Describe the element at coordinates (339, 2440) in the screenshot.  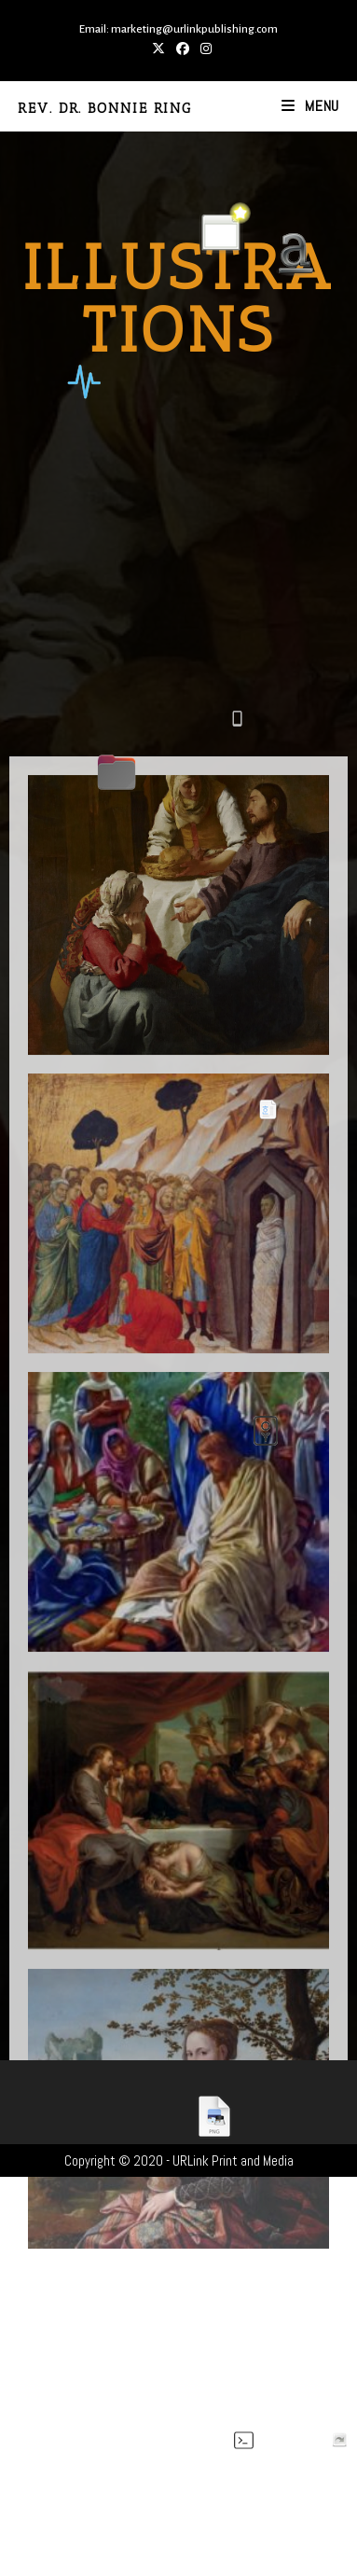
I see `indicates a symbolic link or shortcut to another file` at that location.